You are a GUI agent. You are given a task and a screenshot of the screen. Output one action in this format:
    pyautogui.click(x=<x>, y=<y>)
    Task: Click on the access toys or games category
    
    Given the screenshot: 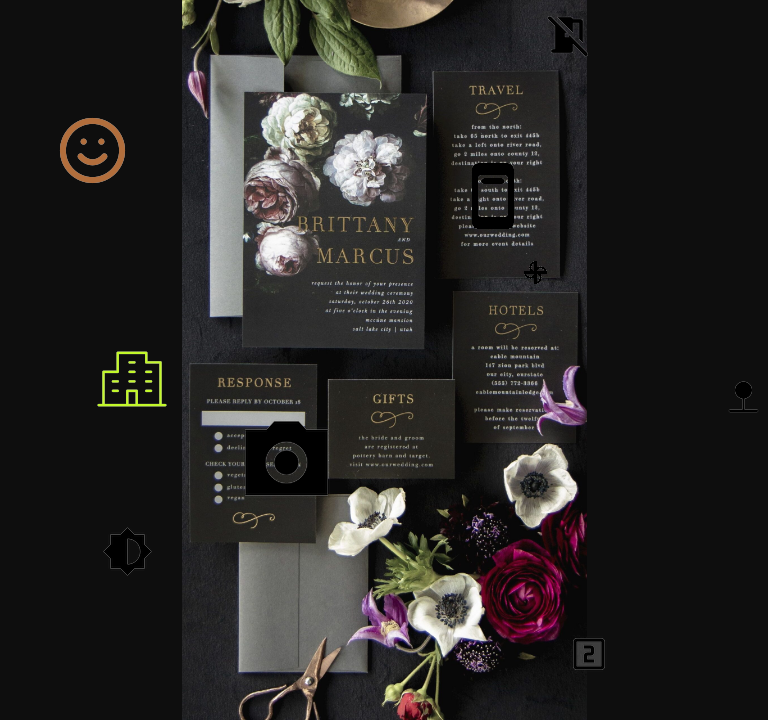 What is the action you would take?
    pyautogui.click(x=535, y=272)
    